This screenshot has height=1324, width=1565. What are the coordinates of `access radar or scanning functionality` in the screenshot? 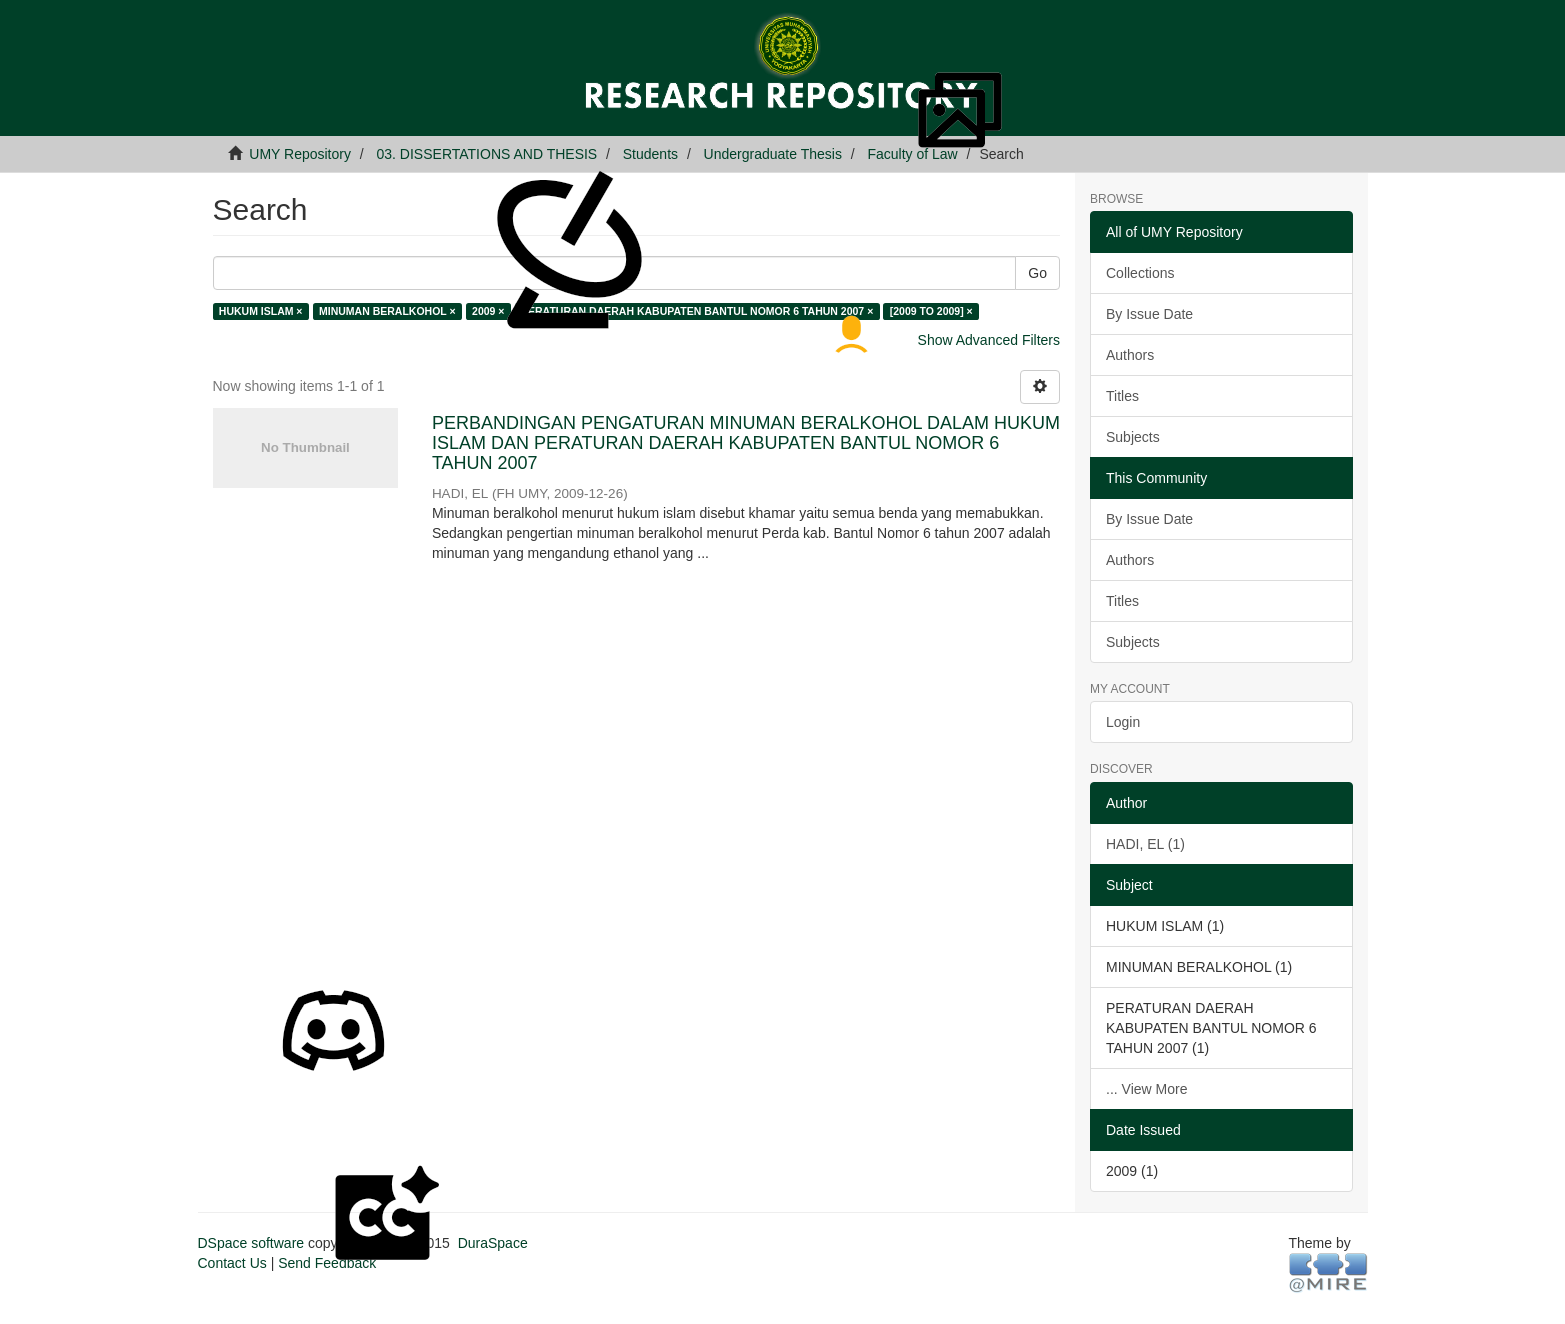 It's located at (569, 250).